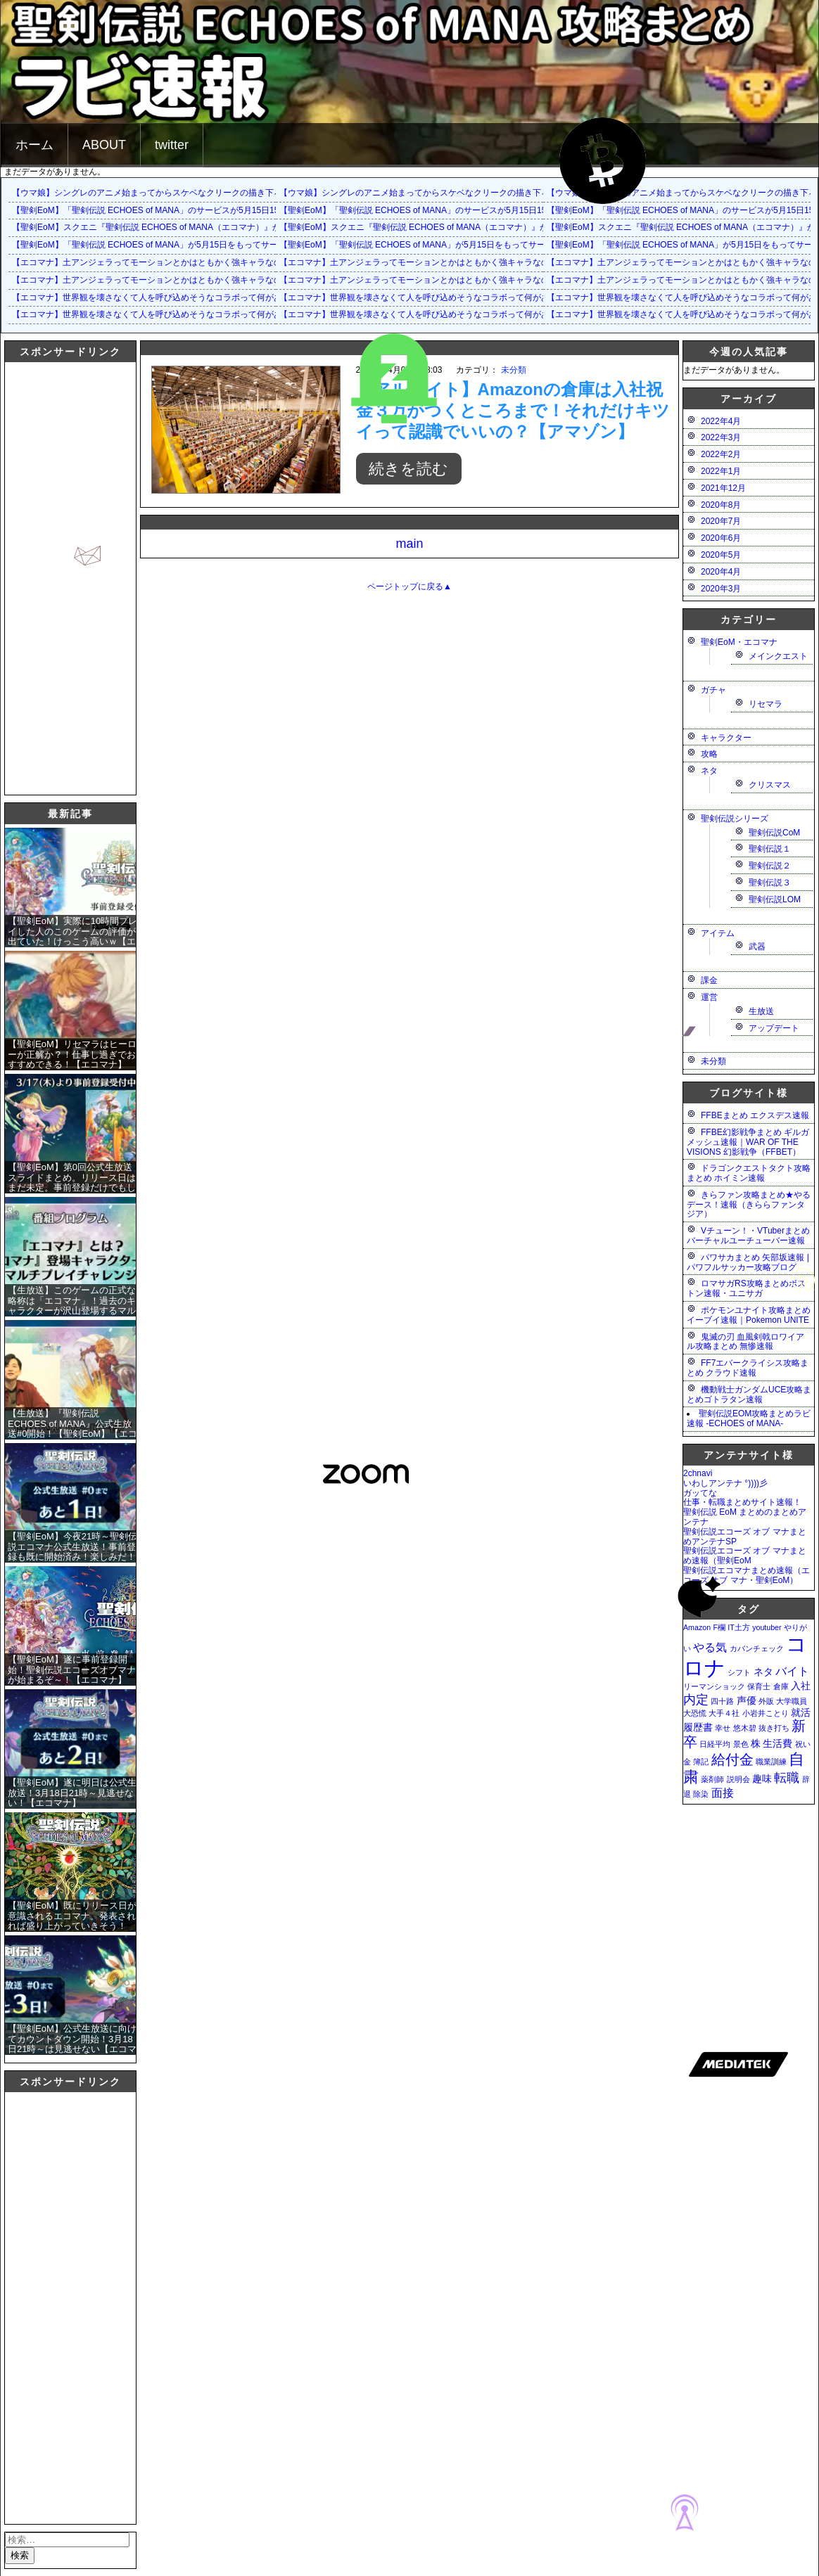  I want to click on bitcoin cash cryptocurrency logo, so click(602, 160).